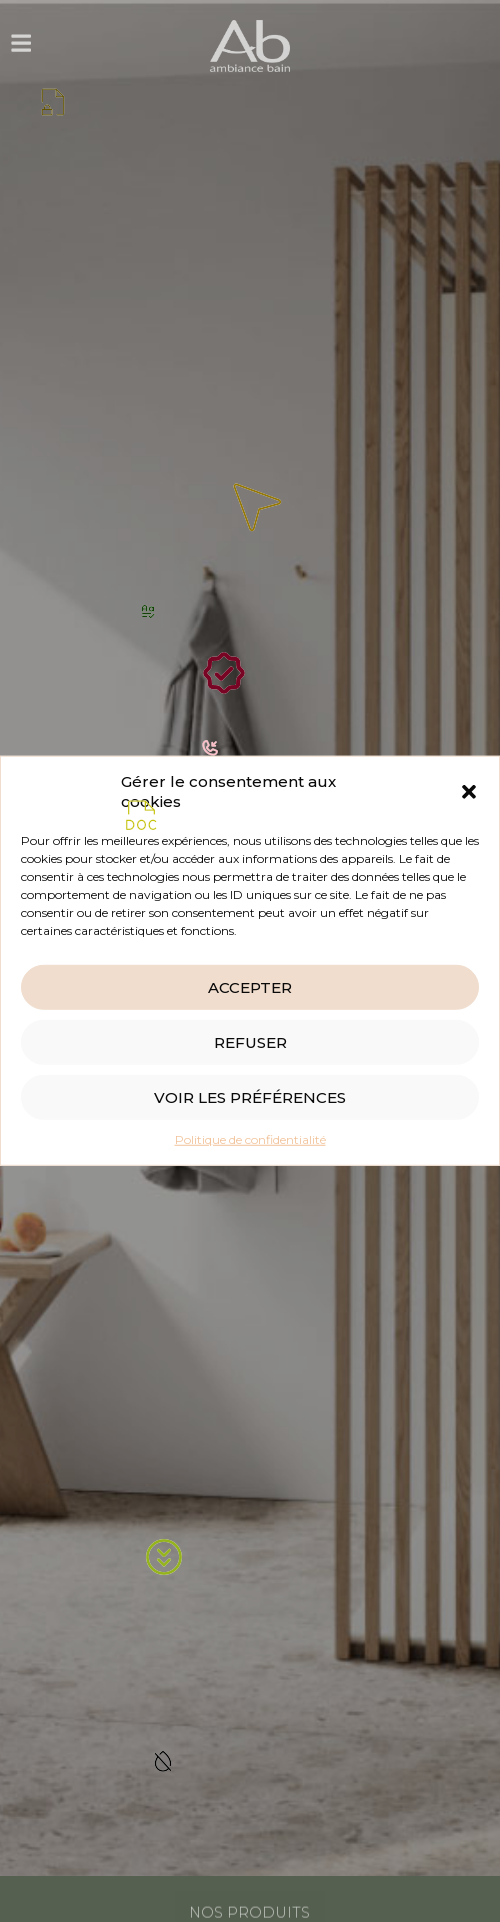 This screenshot has width=500, height=1922. I want to click on open a document file, so click(141, 816).